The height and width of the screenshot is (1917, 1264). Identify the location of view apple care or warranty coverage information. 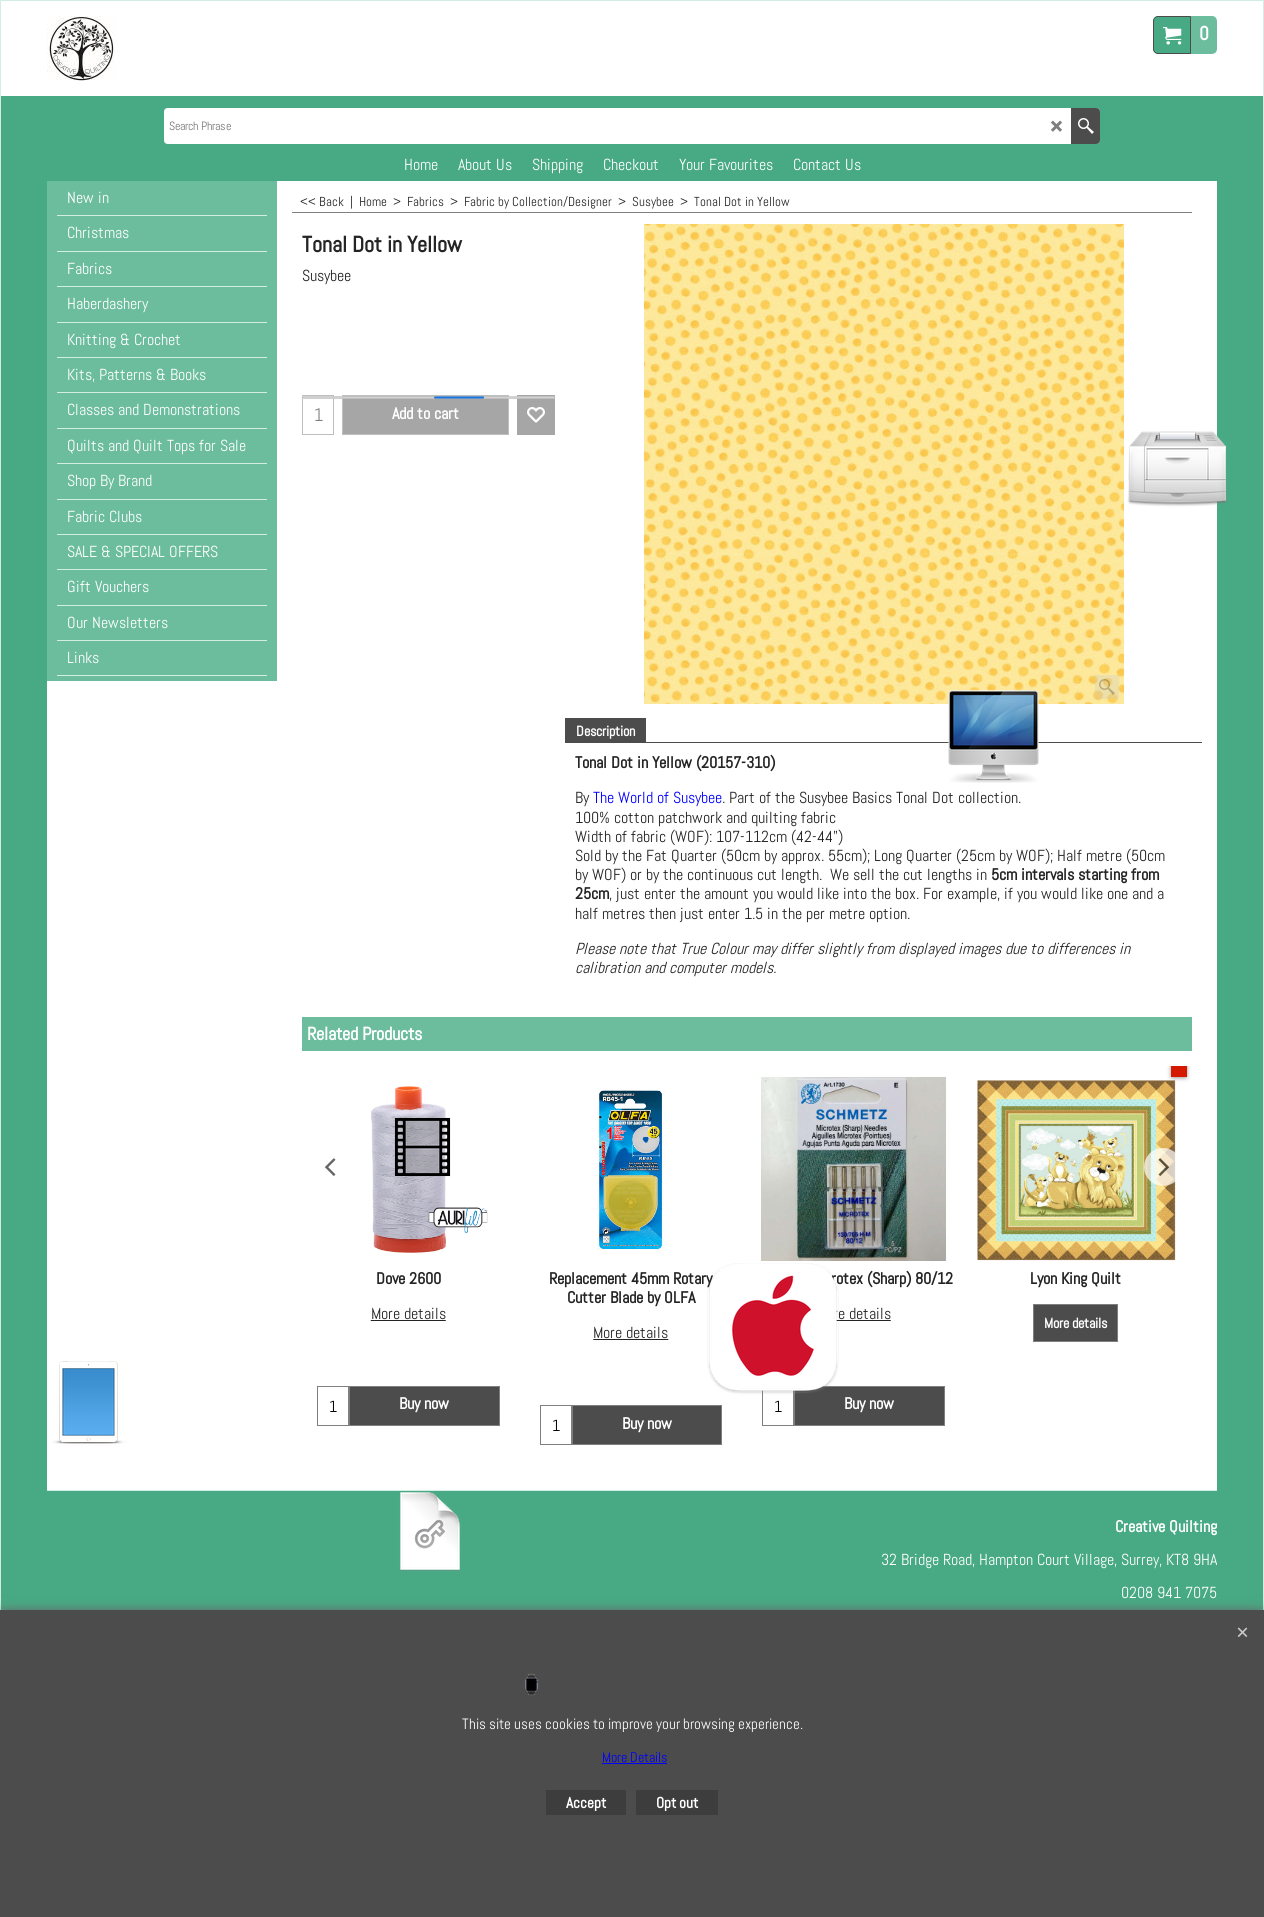
(773, 1327).